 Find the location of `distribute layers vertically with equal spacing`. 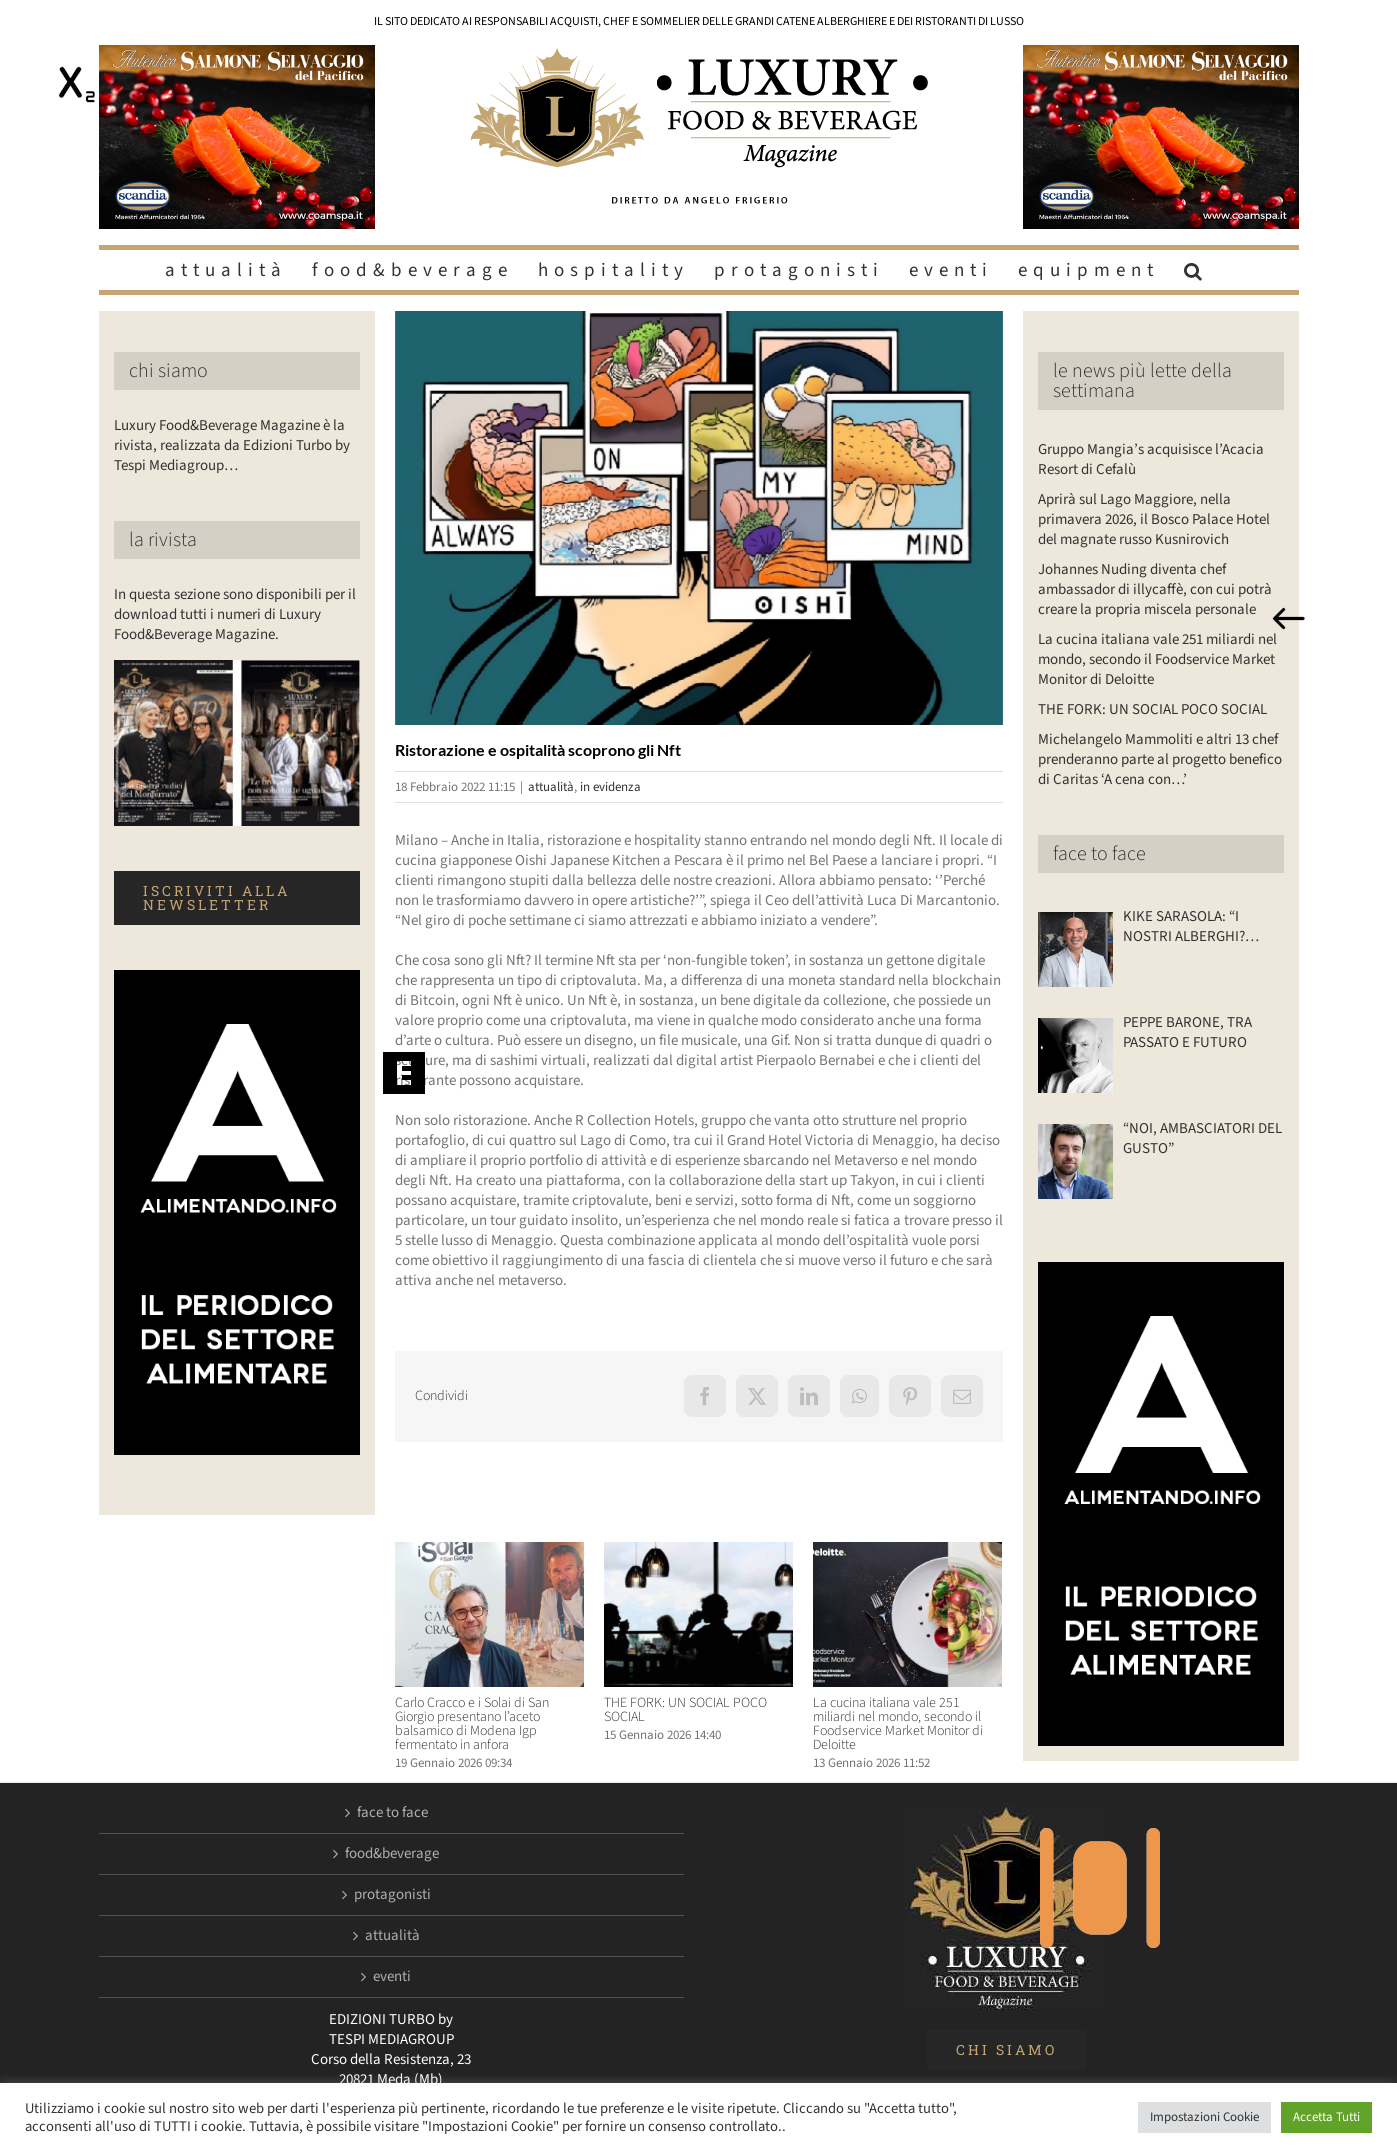

distribute layers vertically with equal spacing is located at coordinates (1100, 1888).